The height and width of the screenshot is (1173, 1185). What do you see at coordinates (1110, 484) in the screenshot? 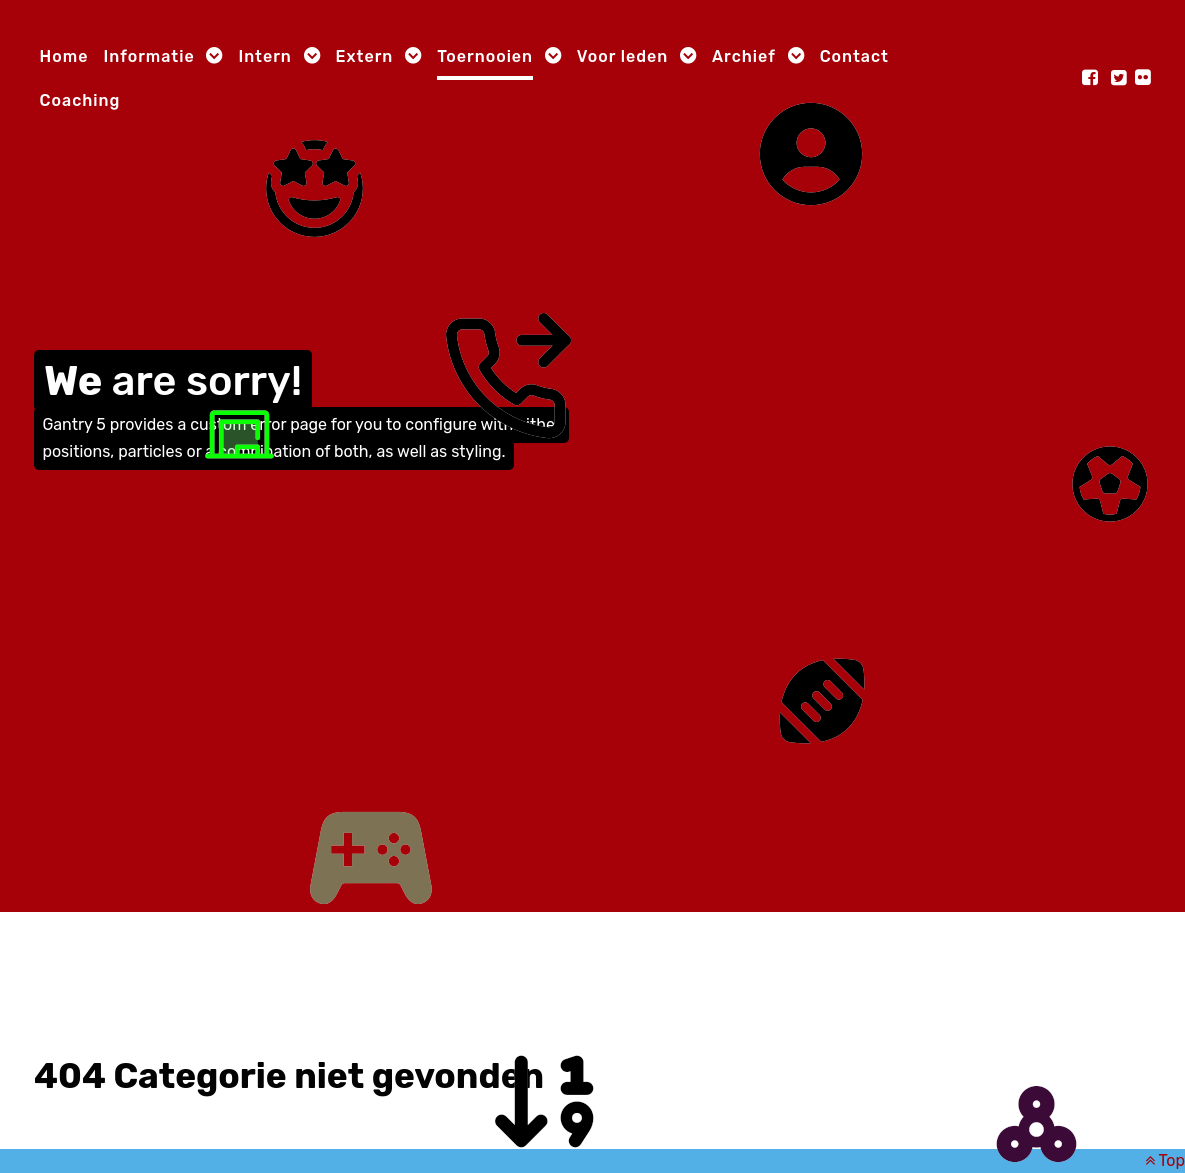
I see `access sports or soccer-related content` at bounding box center [1110, 484].